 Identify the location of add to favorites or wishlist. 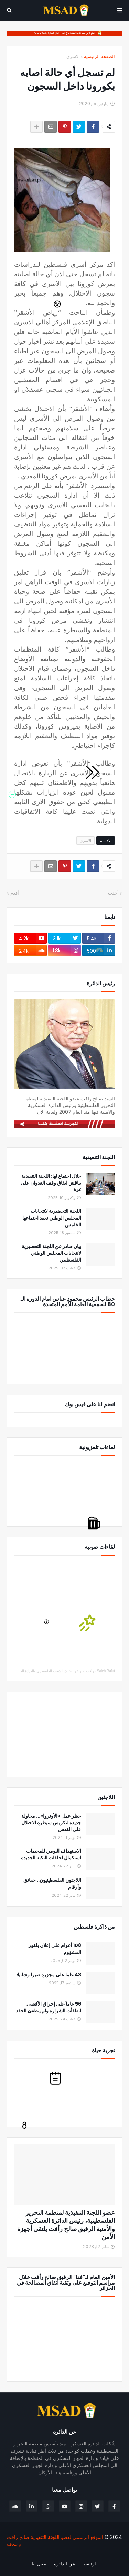
(87, 1623).